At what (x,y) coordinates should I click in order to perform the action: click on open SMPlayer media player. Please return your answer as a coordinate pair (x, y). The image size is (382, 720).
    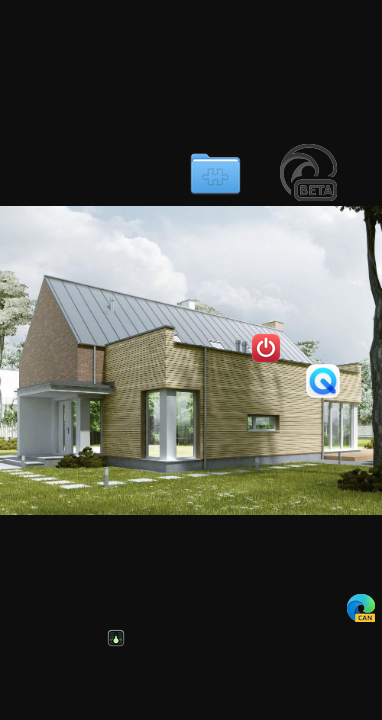
    Looking at the image, I should click on (323, 381).